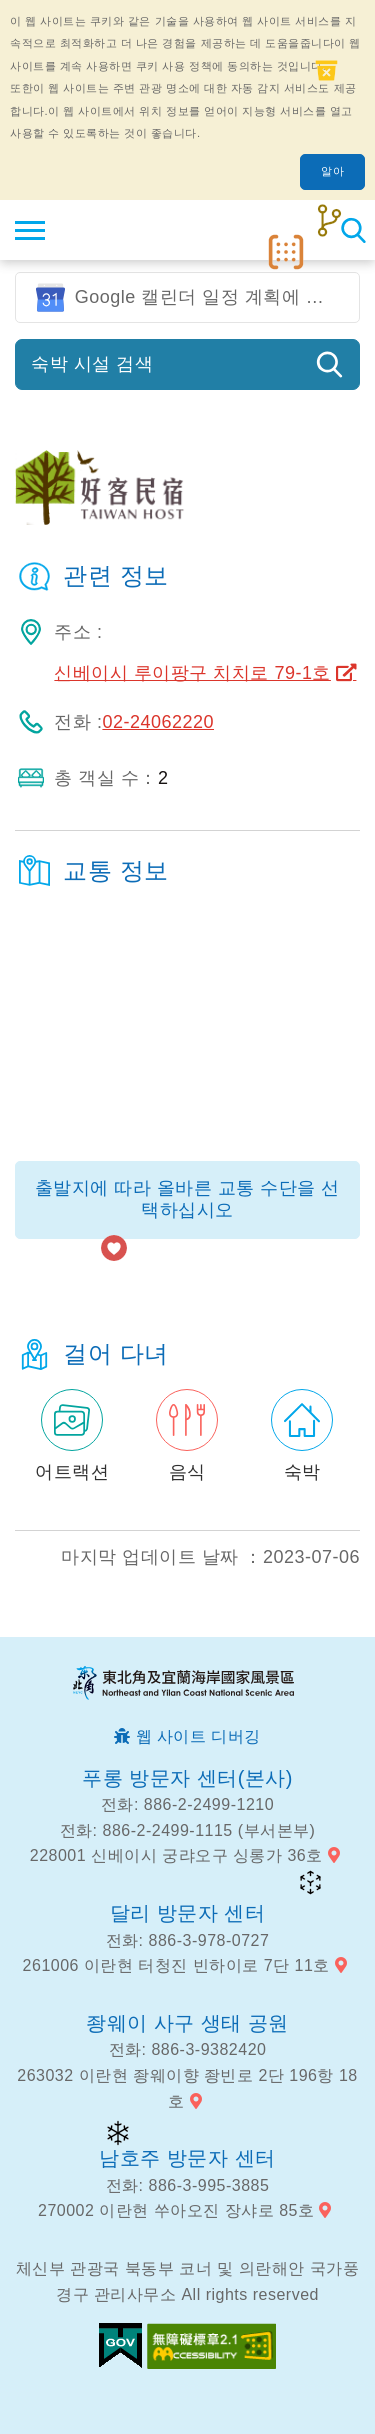  What do you see at coordinates (326, 70) in the screenshot?
I see `delete selected item` at bounding box center [326, 70].